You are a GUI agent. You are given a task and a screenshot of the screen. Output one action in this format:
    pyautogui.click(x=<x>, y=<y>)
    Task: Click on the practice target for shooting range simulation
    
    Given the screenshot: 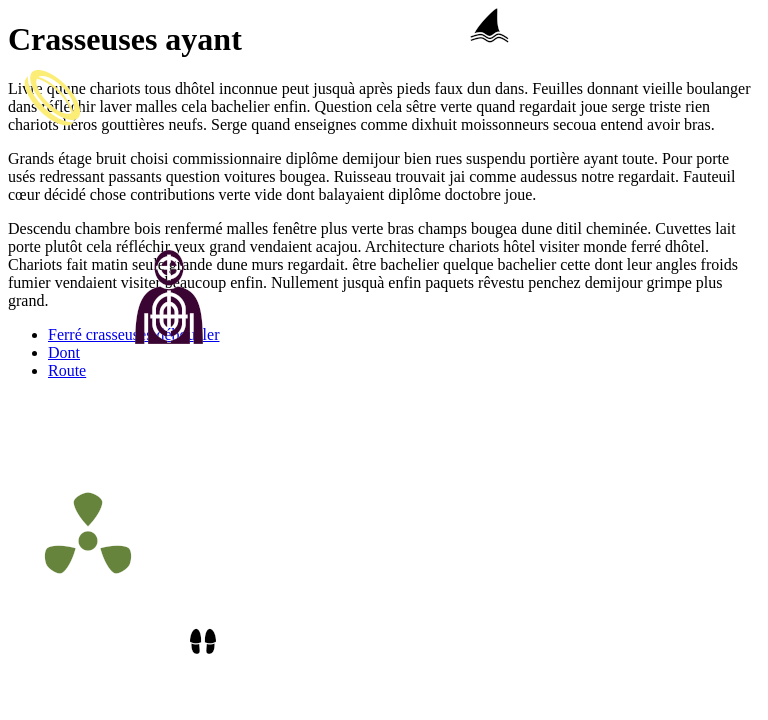 What is the action you would take?
    pyautogui.click(x=169, y=297)
    